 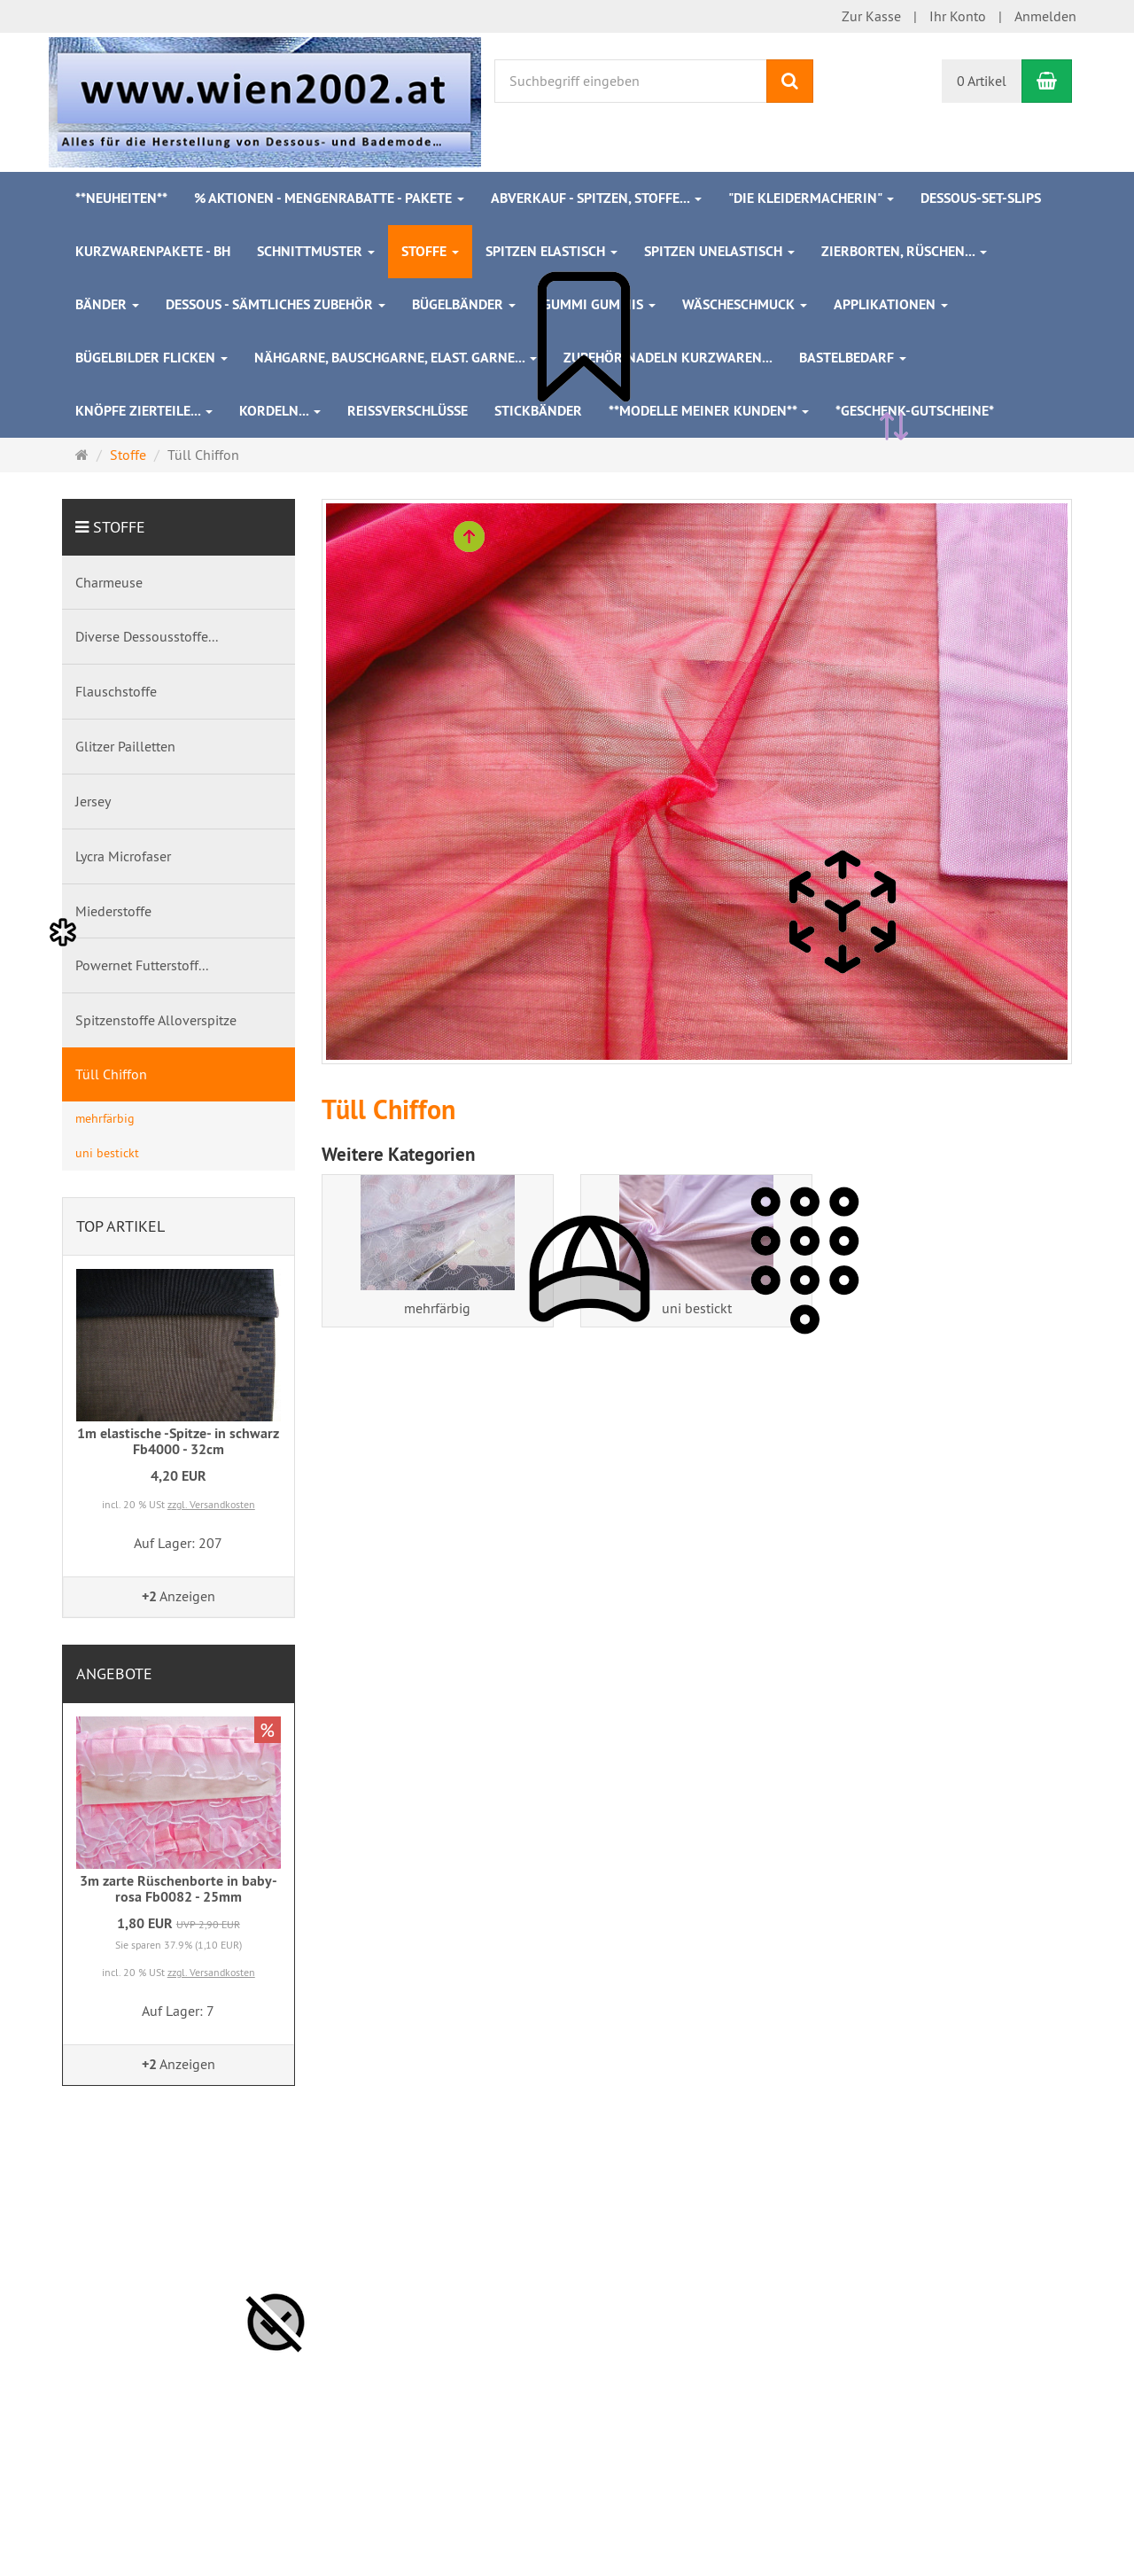 I want to click on access health or medical services, so click(x=63, y=932).